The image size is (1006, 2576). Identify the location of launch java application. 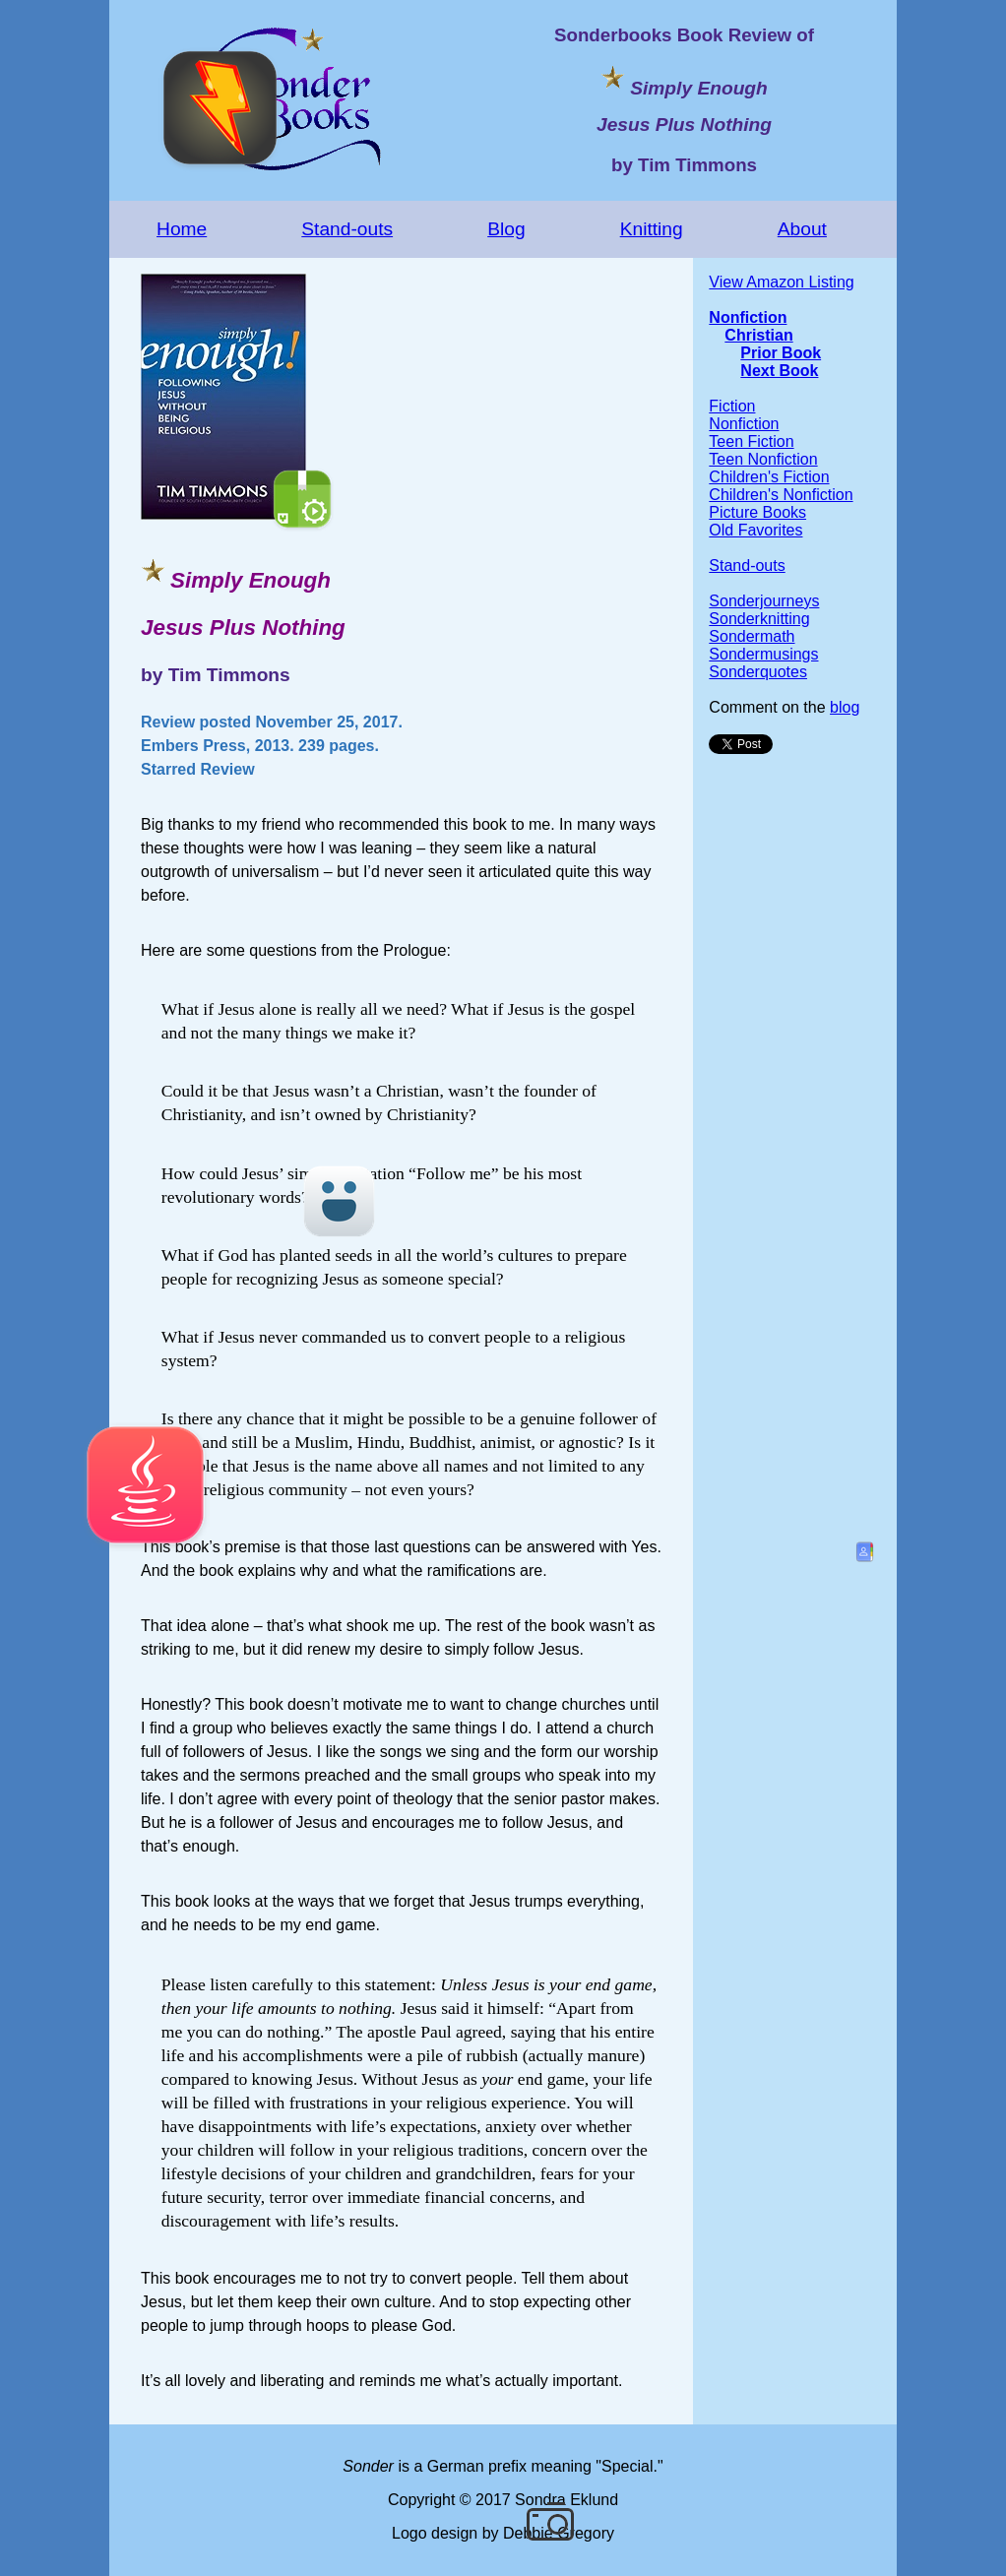
(145, 1484).